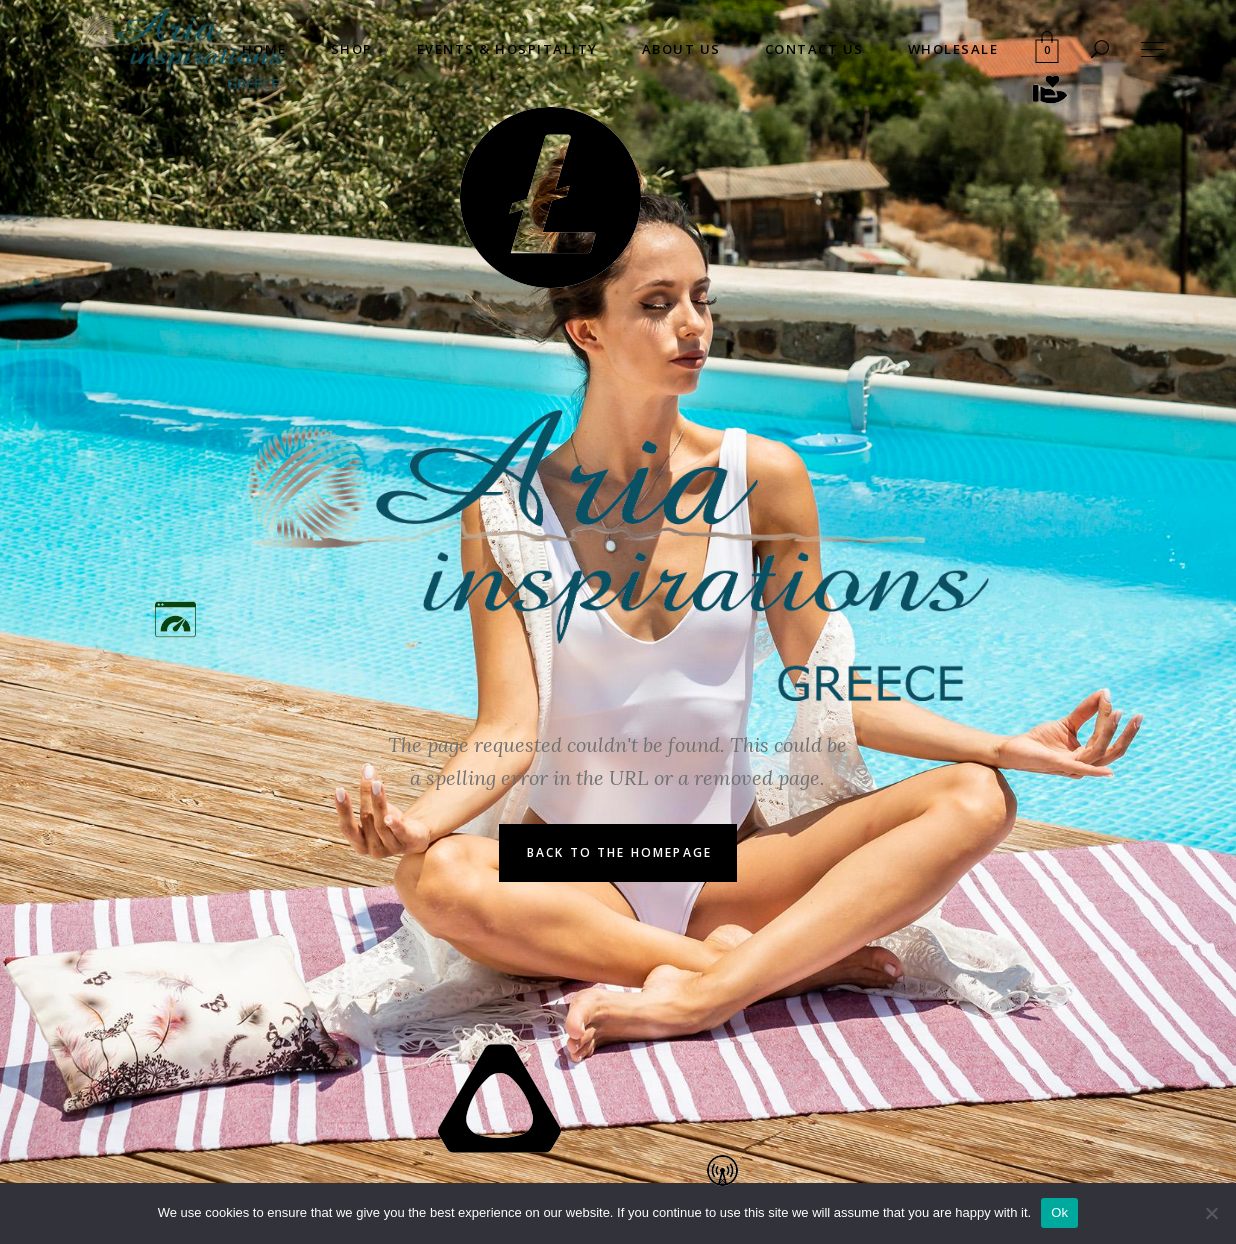 The width and height of the screenshot is (1236, 1244). What do you see at coordinates (722, 1170) in the screenshot?
I see `open the Overcast podcast app` at bounding box center [722, 1170].